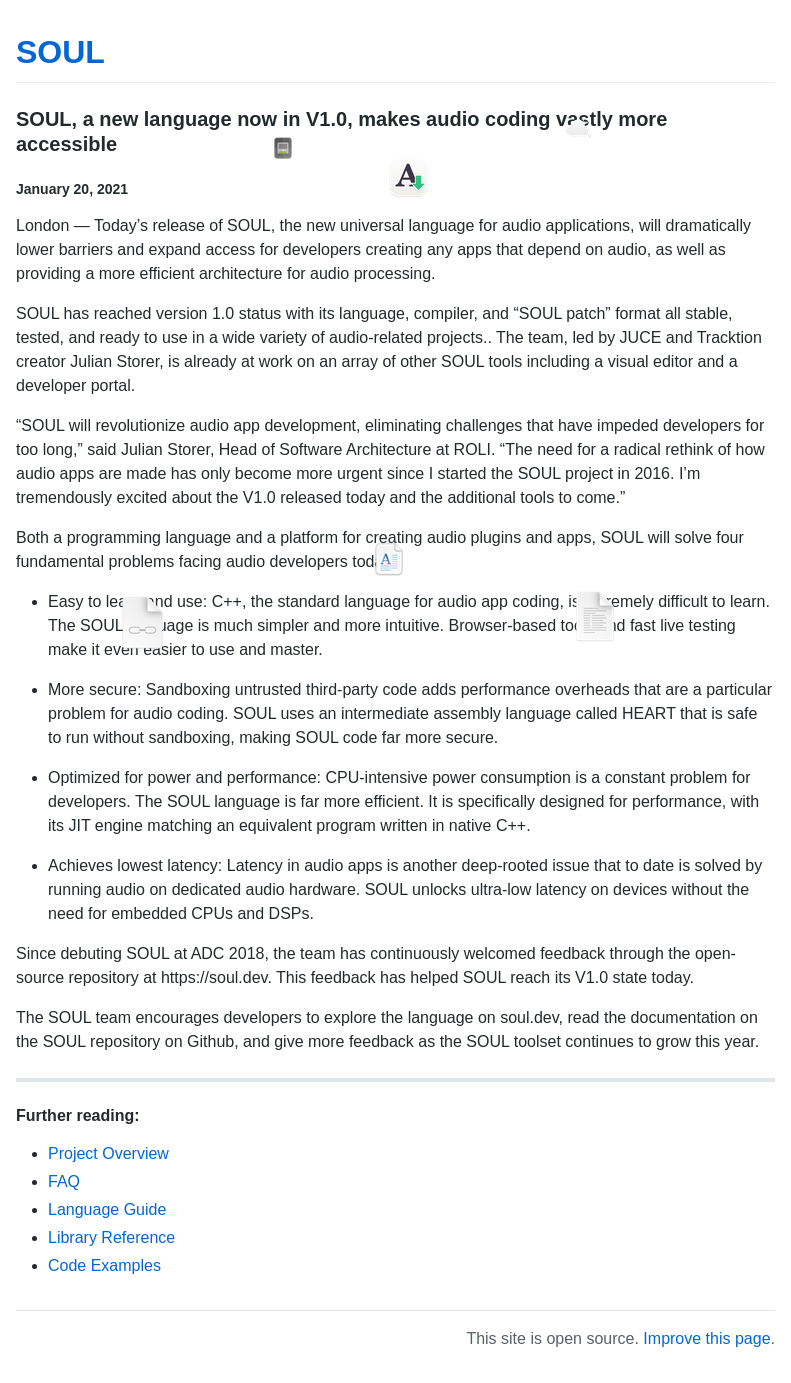 The width and height of the screenshot is (791, 1383). I want to click on download and install new fonts, so click(408, 177).